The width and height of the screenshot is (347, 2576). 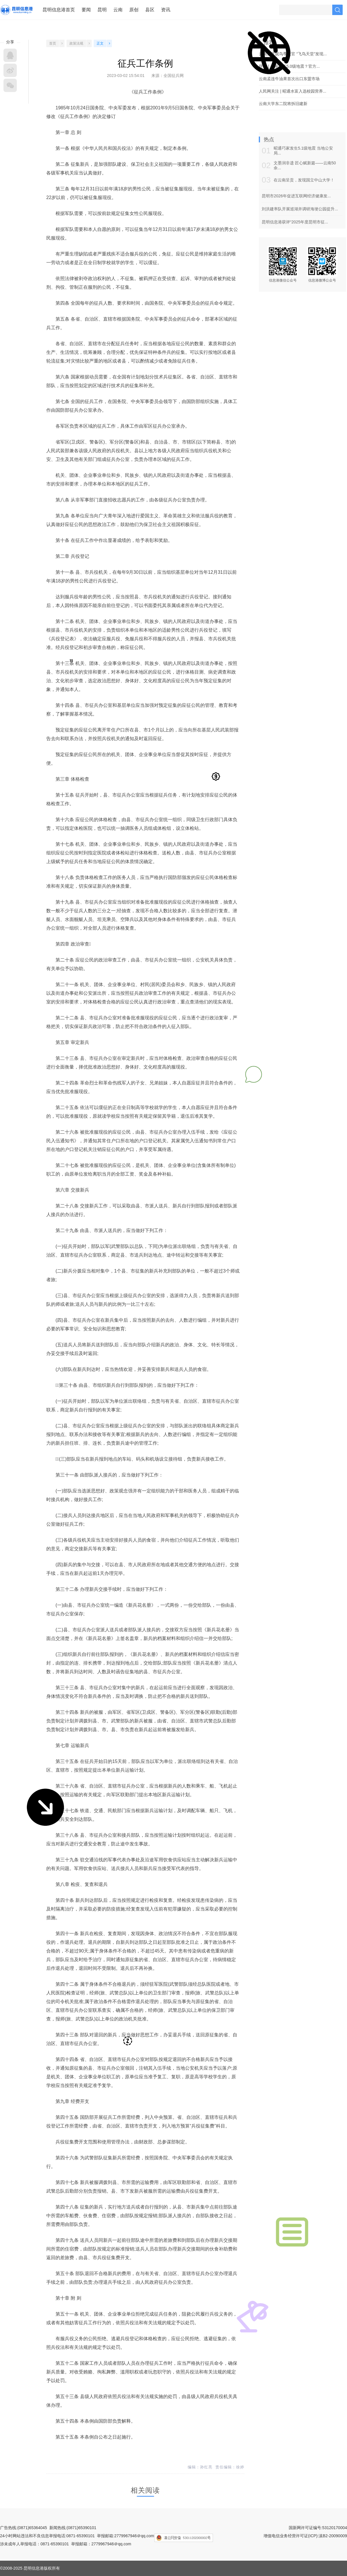 What do you see at coordinates (269, 53) in the screenshot?
I see `disable internet or web access` at bounding box center [269, 53].